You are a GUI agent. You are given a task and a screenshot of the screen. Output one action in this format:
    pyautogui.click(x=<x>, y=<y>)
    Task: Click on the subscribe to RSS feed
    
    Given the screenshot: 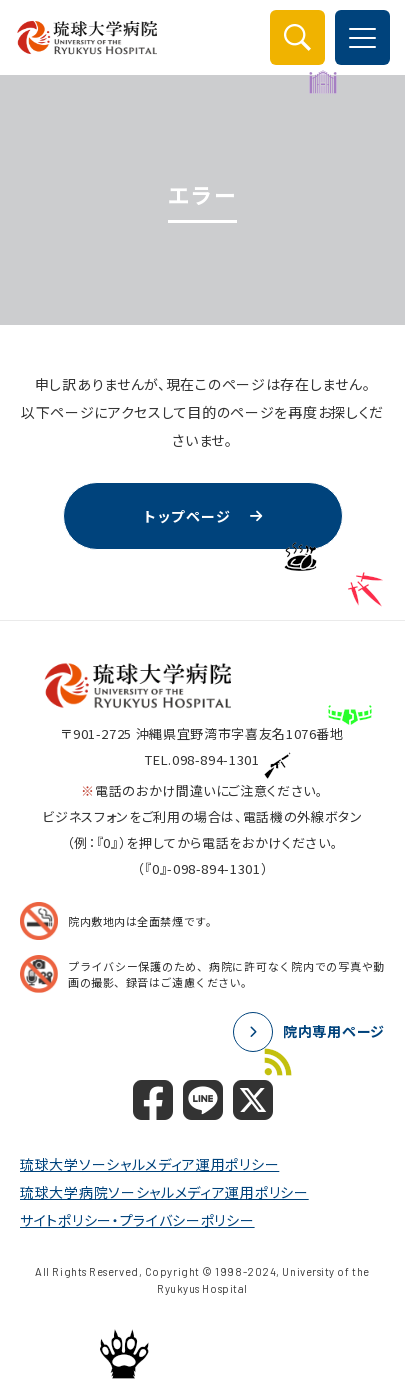 What is the action you would take?
    pyautogui.click(x=278, y=1062)
    